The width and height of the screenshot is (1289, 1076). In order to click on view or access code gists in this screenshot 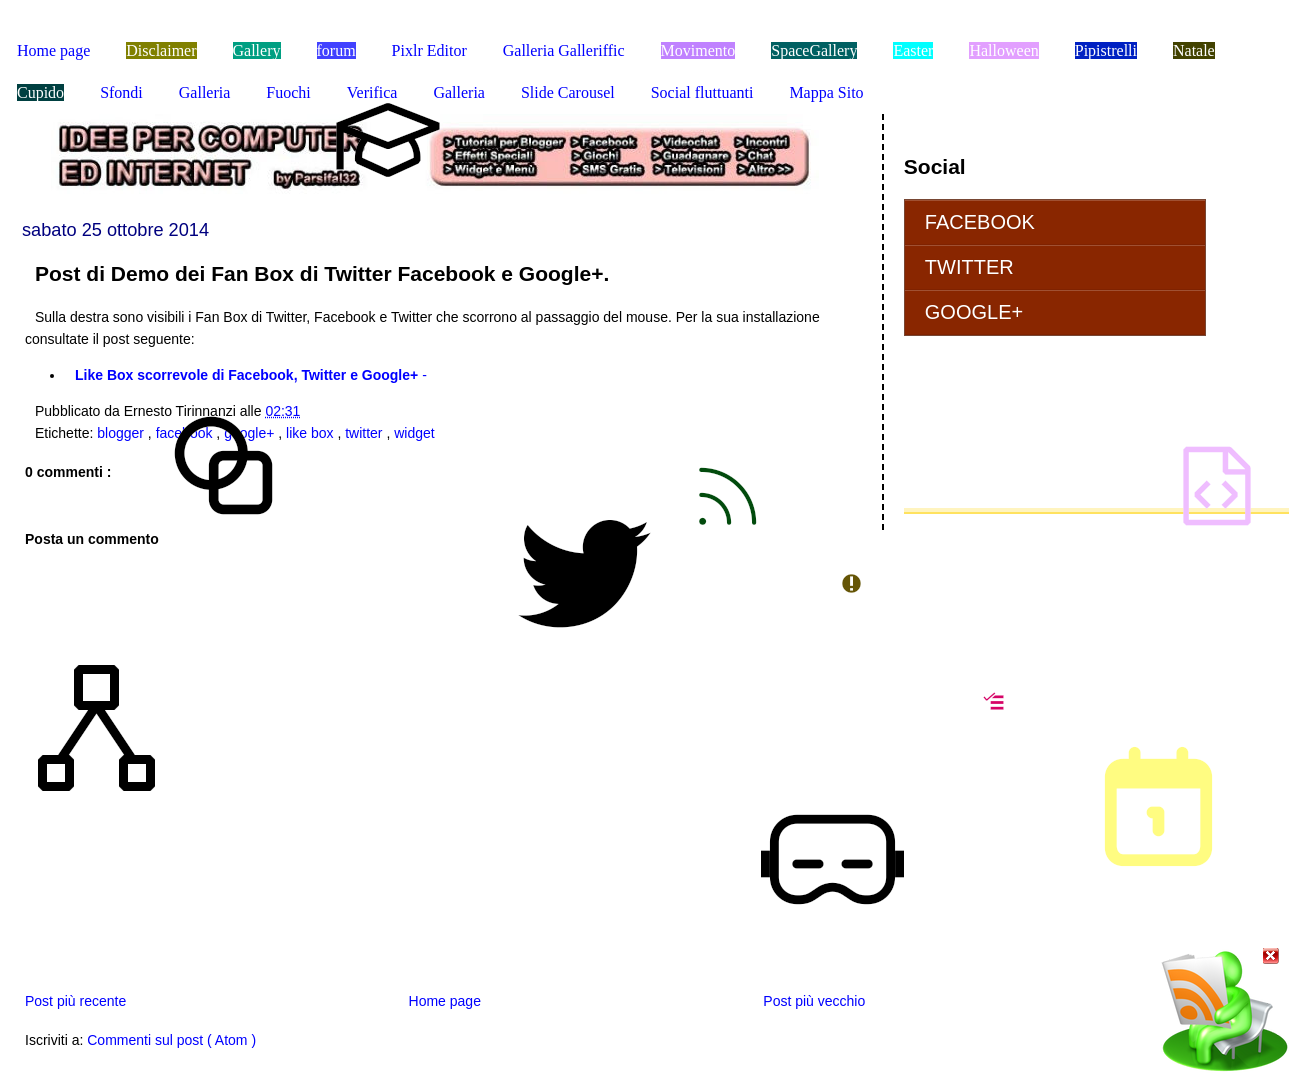, I will do `click(1217, 486)`.